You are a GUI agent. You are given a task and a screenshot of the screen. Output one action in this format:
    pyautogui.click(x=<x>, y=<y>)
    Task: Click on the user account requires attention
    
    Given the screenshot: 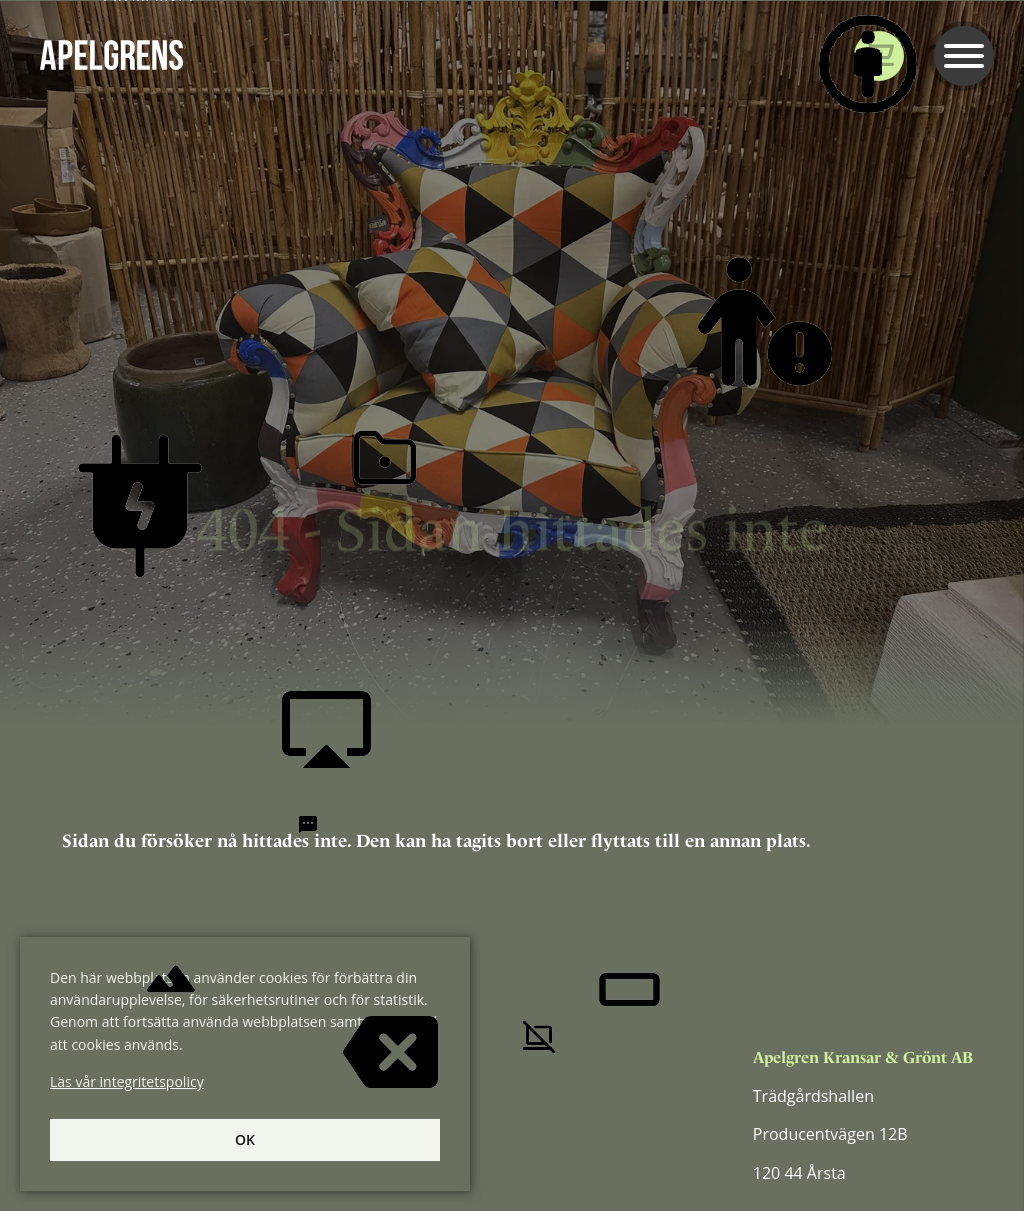 What is the action you would take?
    pyautogui.click(x=760, y=321)
    